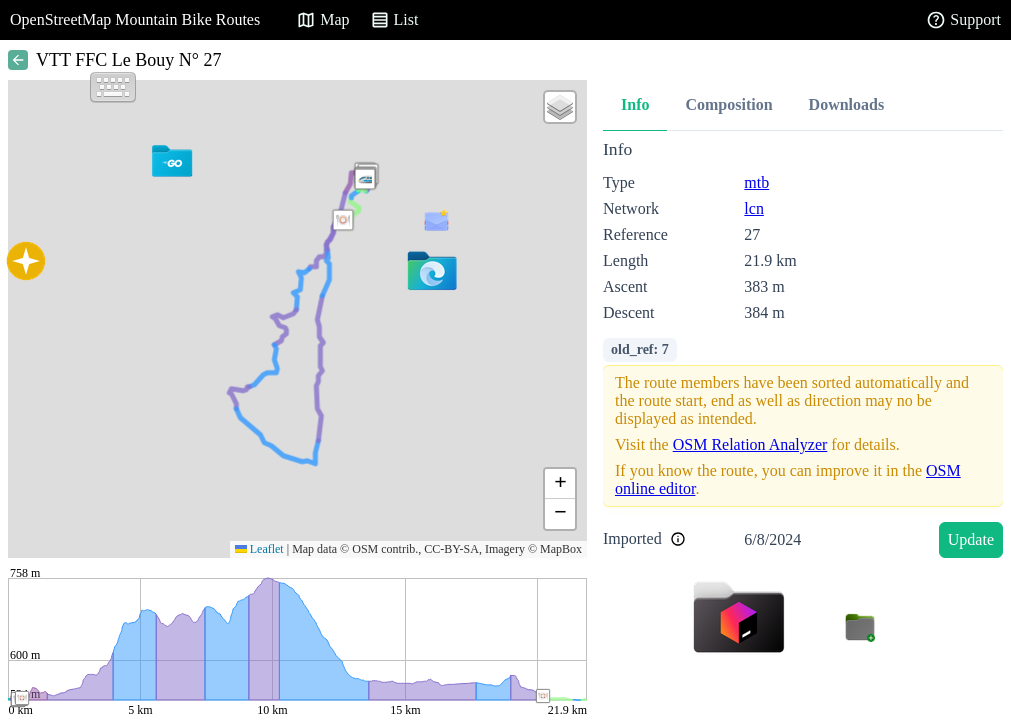  I want to click on create a new folder, so click(860, 627).